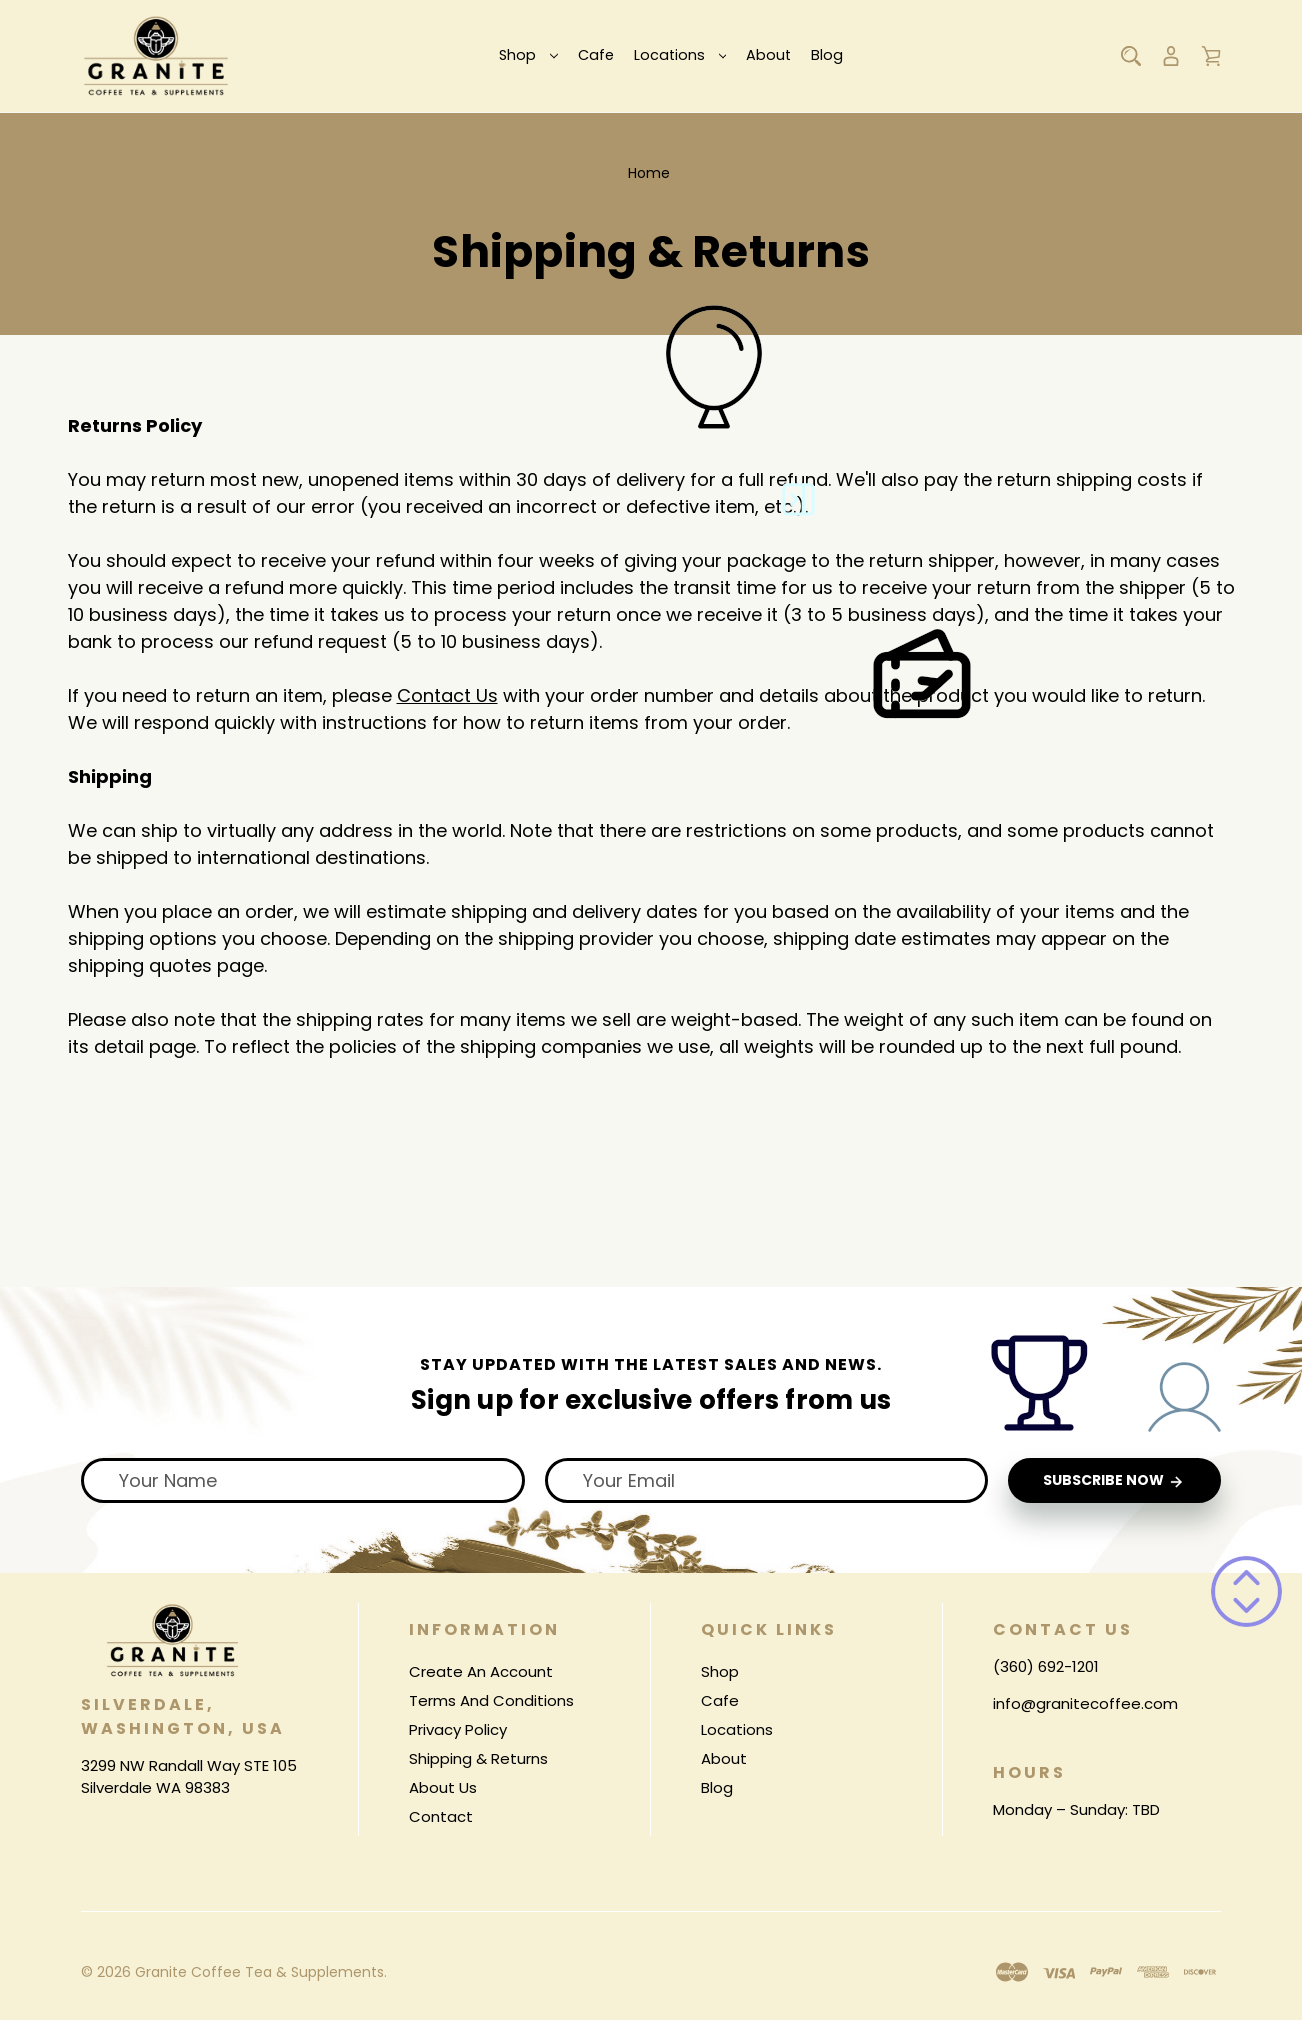 The width and height of the screenshot is (1302, 2020). I want to click on expand or collapse content, so click(1246, 1591).